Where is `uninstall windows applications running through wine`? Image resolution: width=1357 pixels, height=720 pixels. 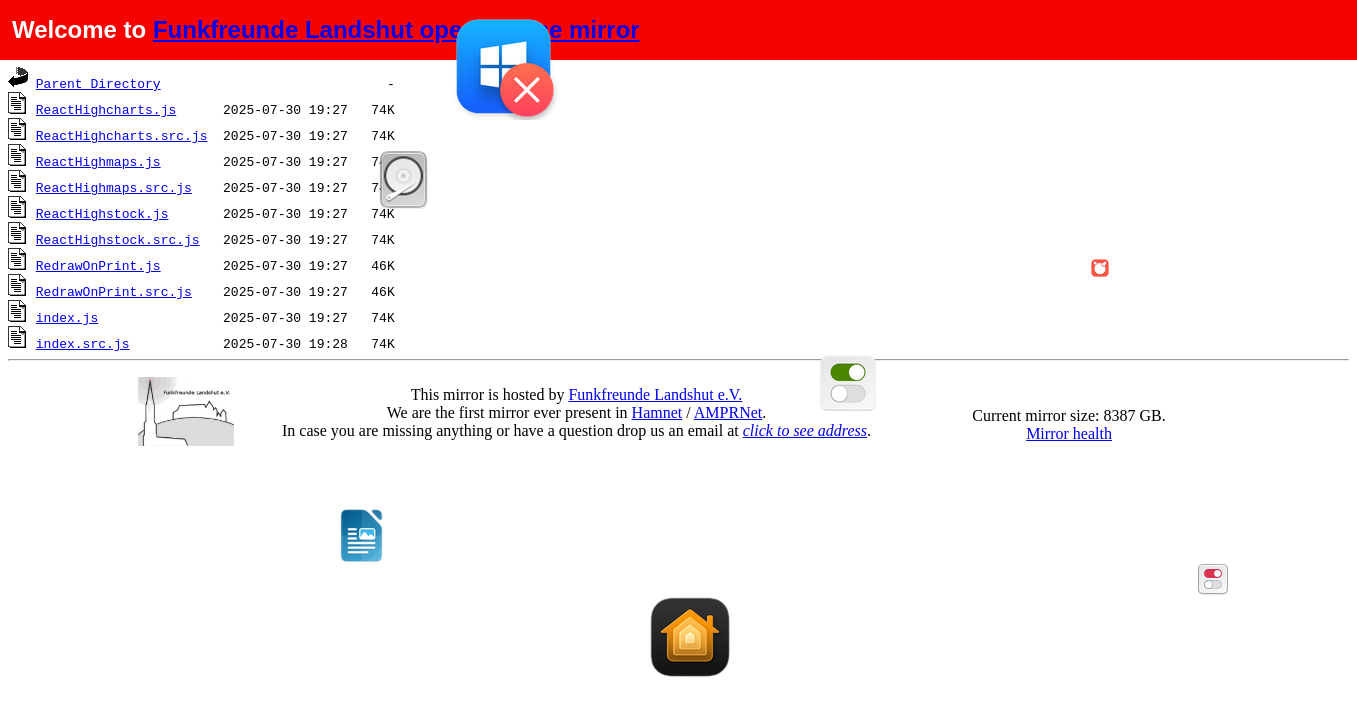 uninstall windows applications running through wine is located at coordinates (503, 66).